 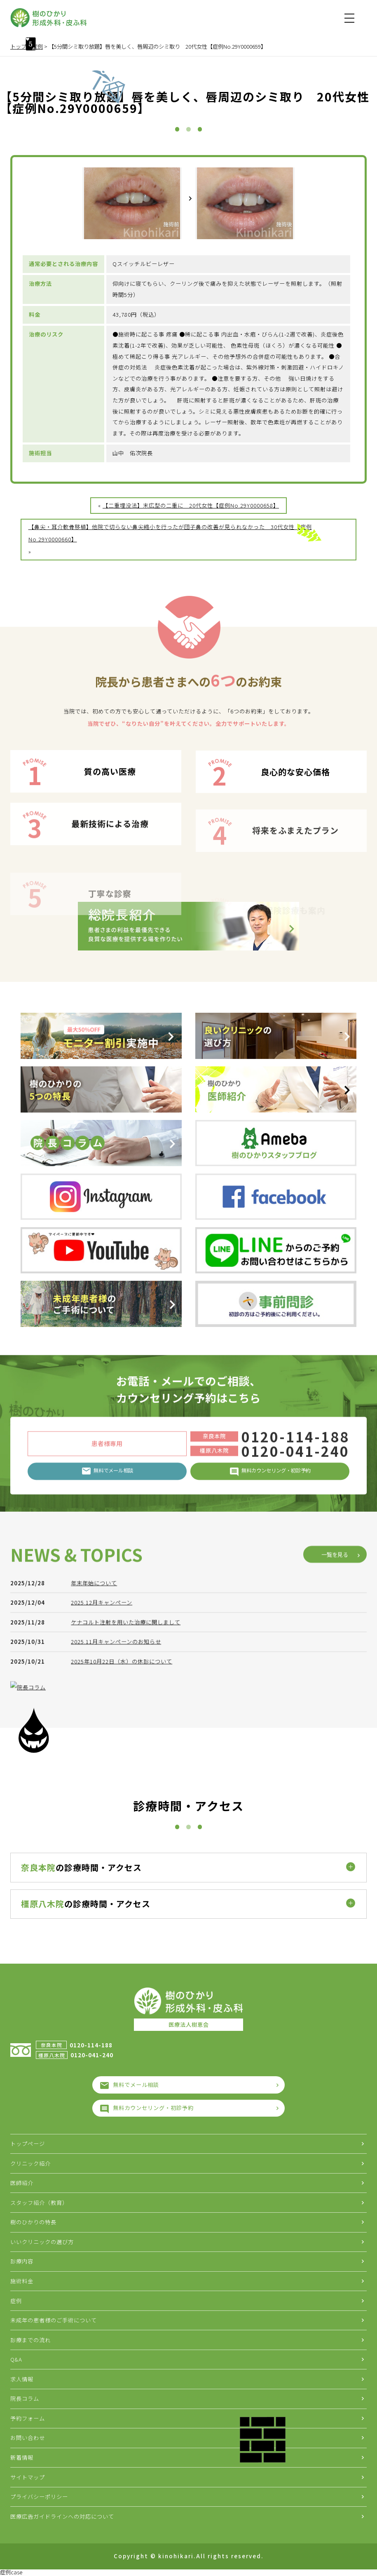 I want to click on indicates poison or toxic status effect, so click(x=33, y=1730).